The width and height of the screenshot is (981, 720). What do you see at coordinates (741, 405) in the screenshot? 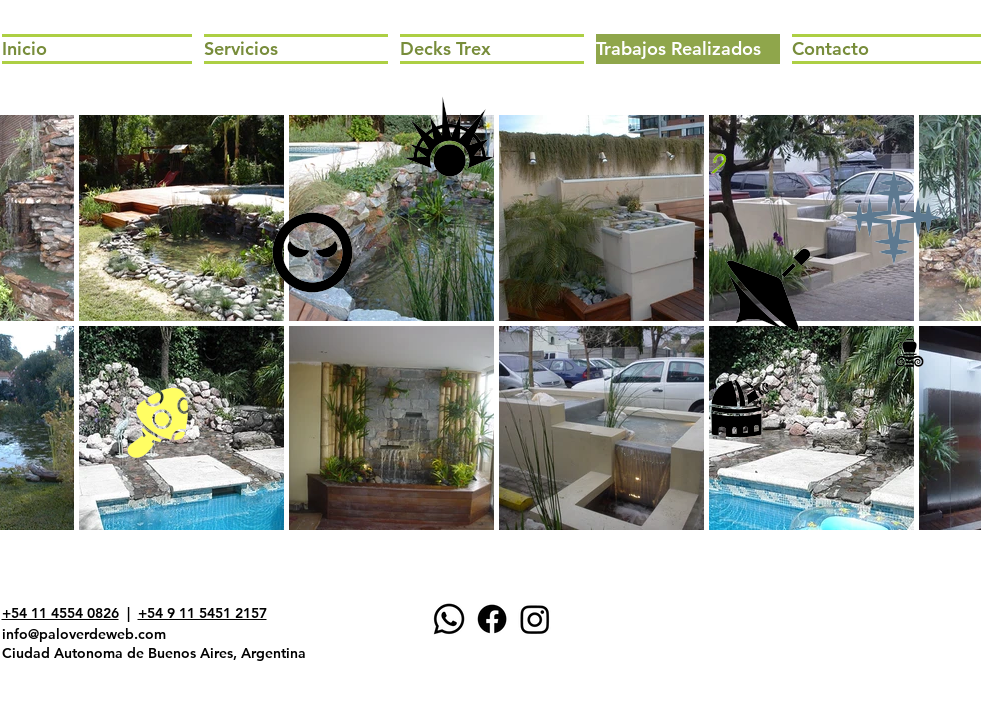
I see `access astronomy or stargazing features` at bounding box center [741, 405].